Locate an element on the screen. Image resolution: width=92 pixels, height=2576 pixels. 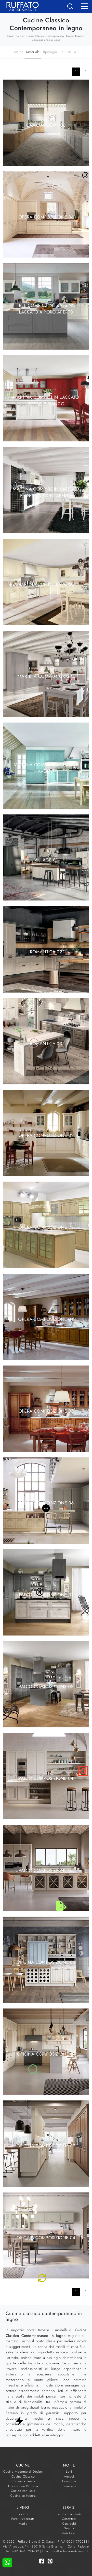
indicates a node or network element is located at coordinates (39, 1592).